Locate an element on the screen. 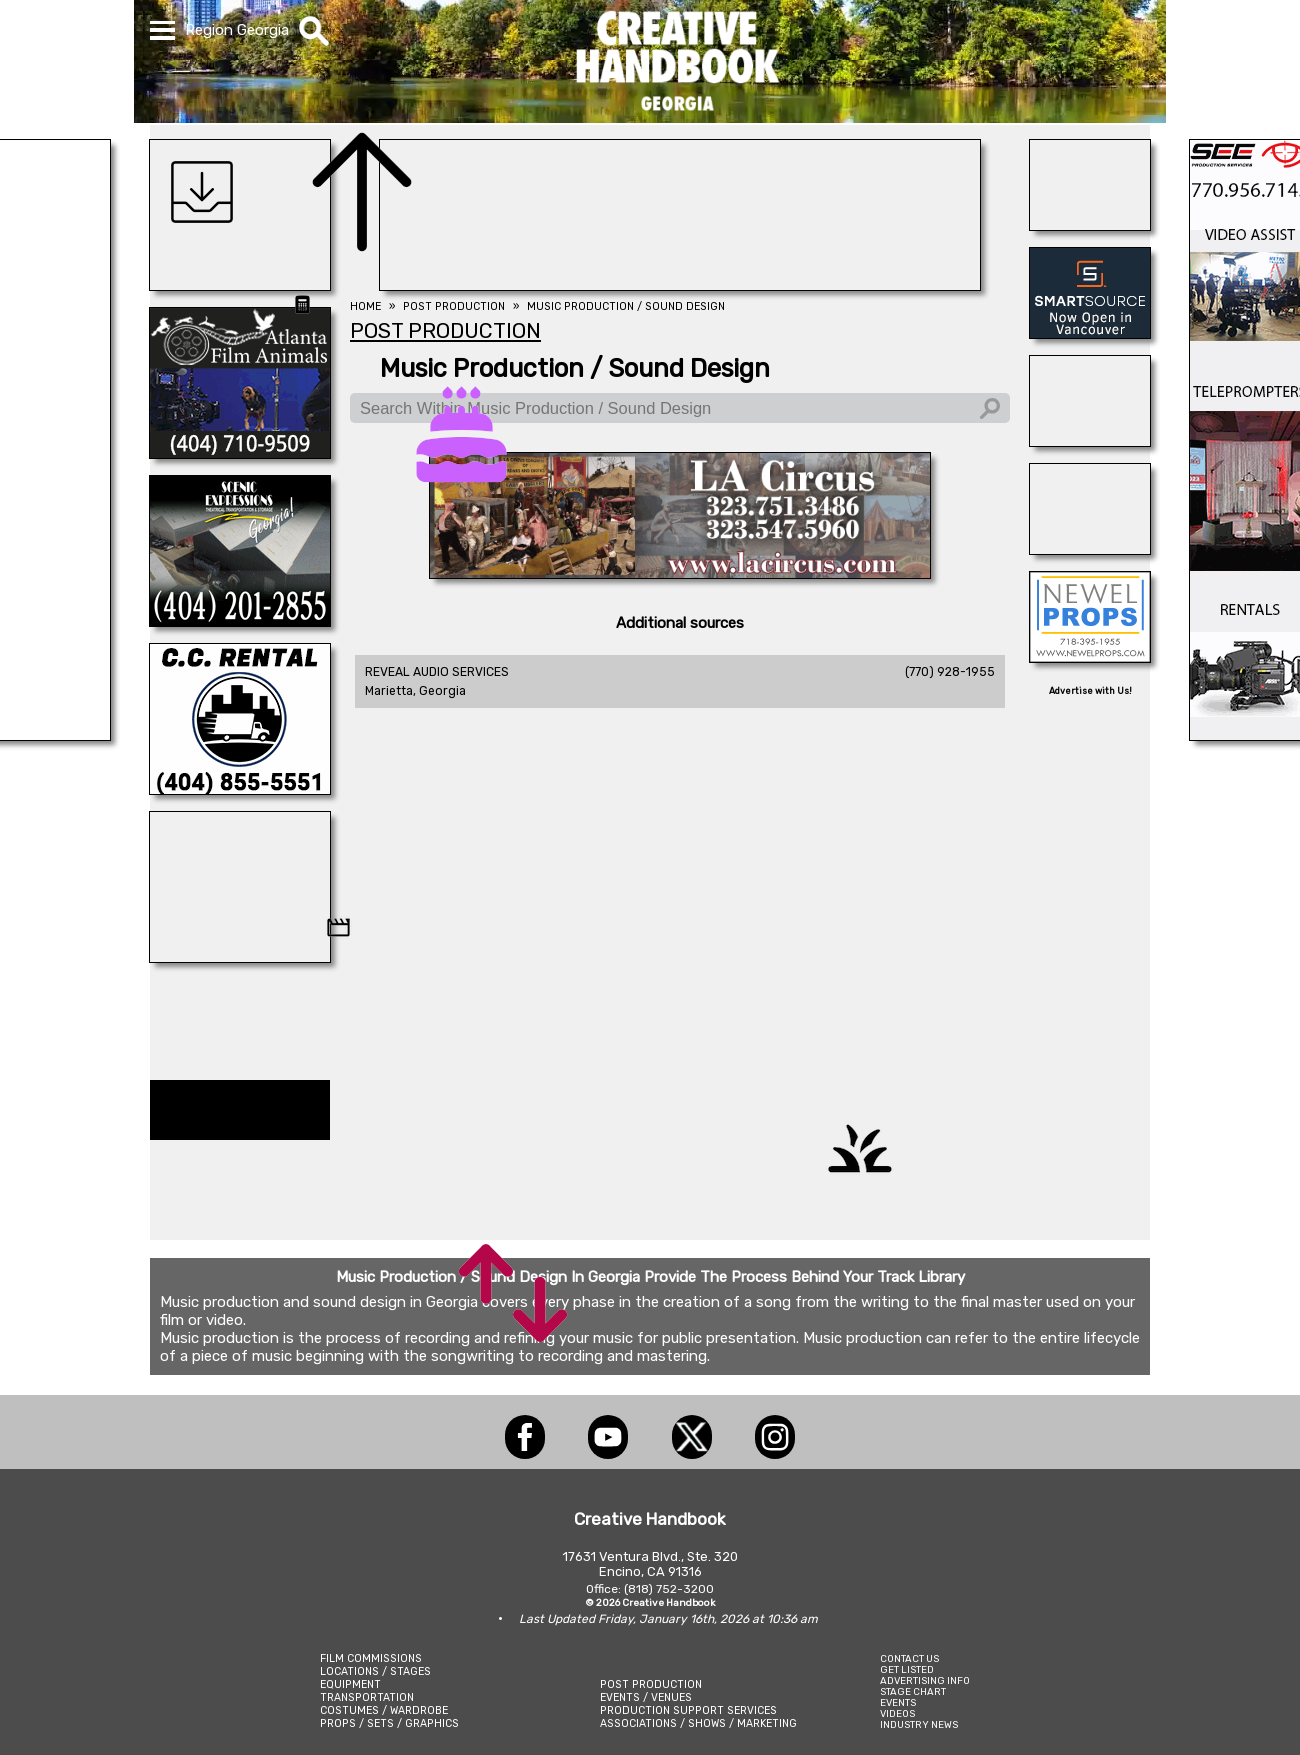 This screenshot has height=1755, width=1300. switch the order of items vertically is located at coordinates (513, 1293).